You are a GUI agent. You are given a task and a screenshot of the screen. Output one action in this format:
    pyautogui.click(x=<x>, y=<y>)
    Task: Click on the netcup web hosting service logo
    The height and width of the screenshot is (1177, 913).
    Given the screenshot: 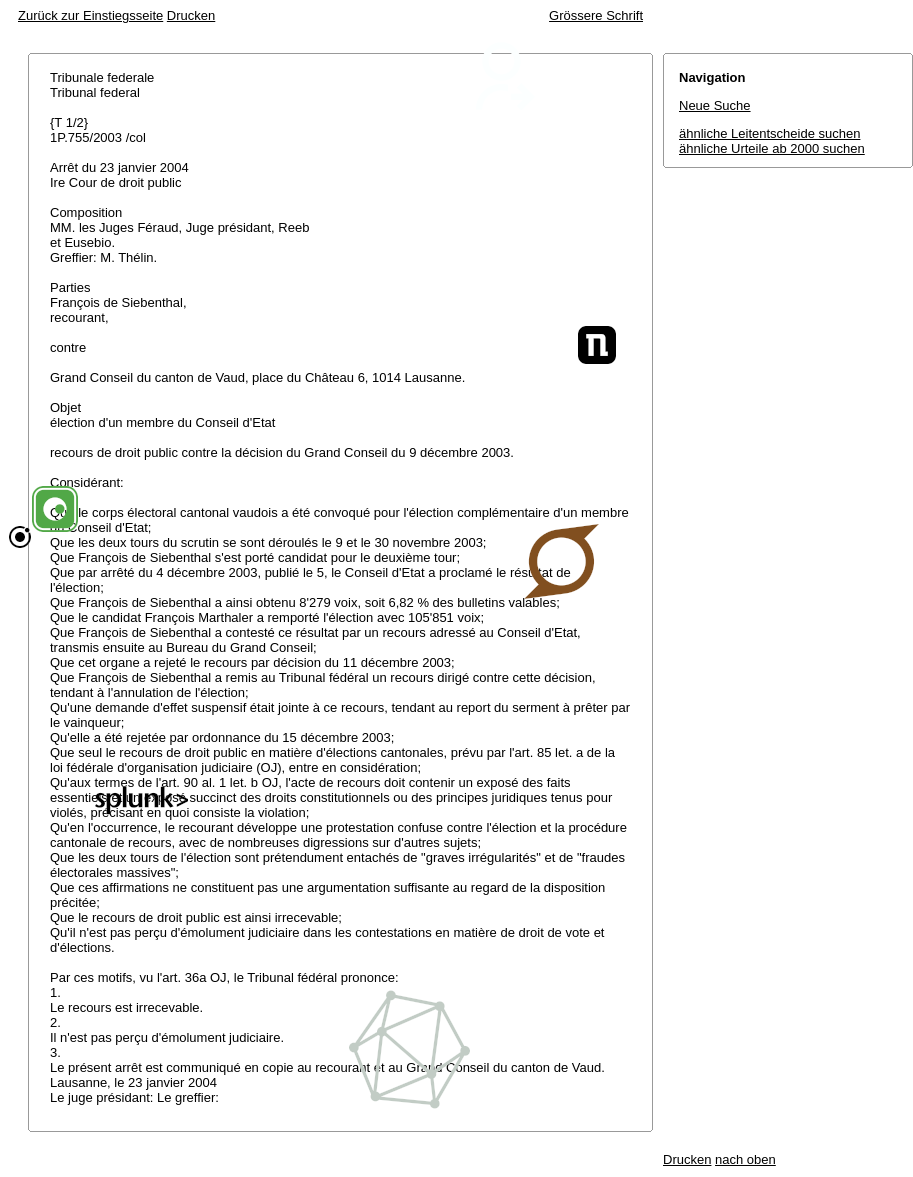 What is the action you would take?
    pyautogui.click(x=597, y=345)
    